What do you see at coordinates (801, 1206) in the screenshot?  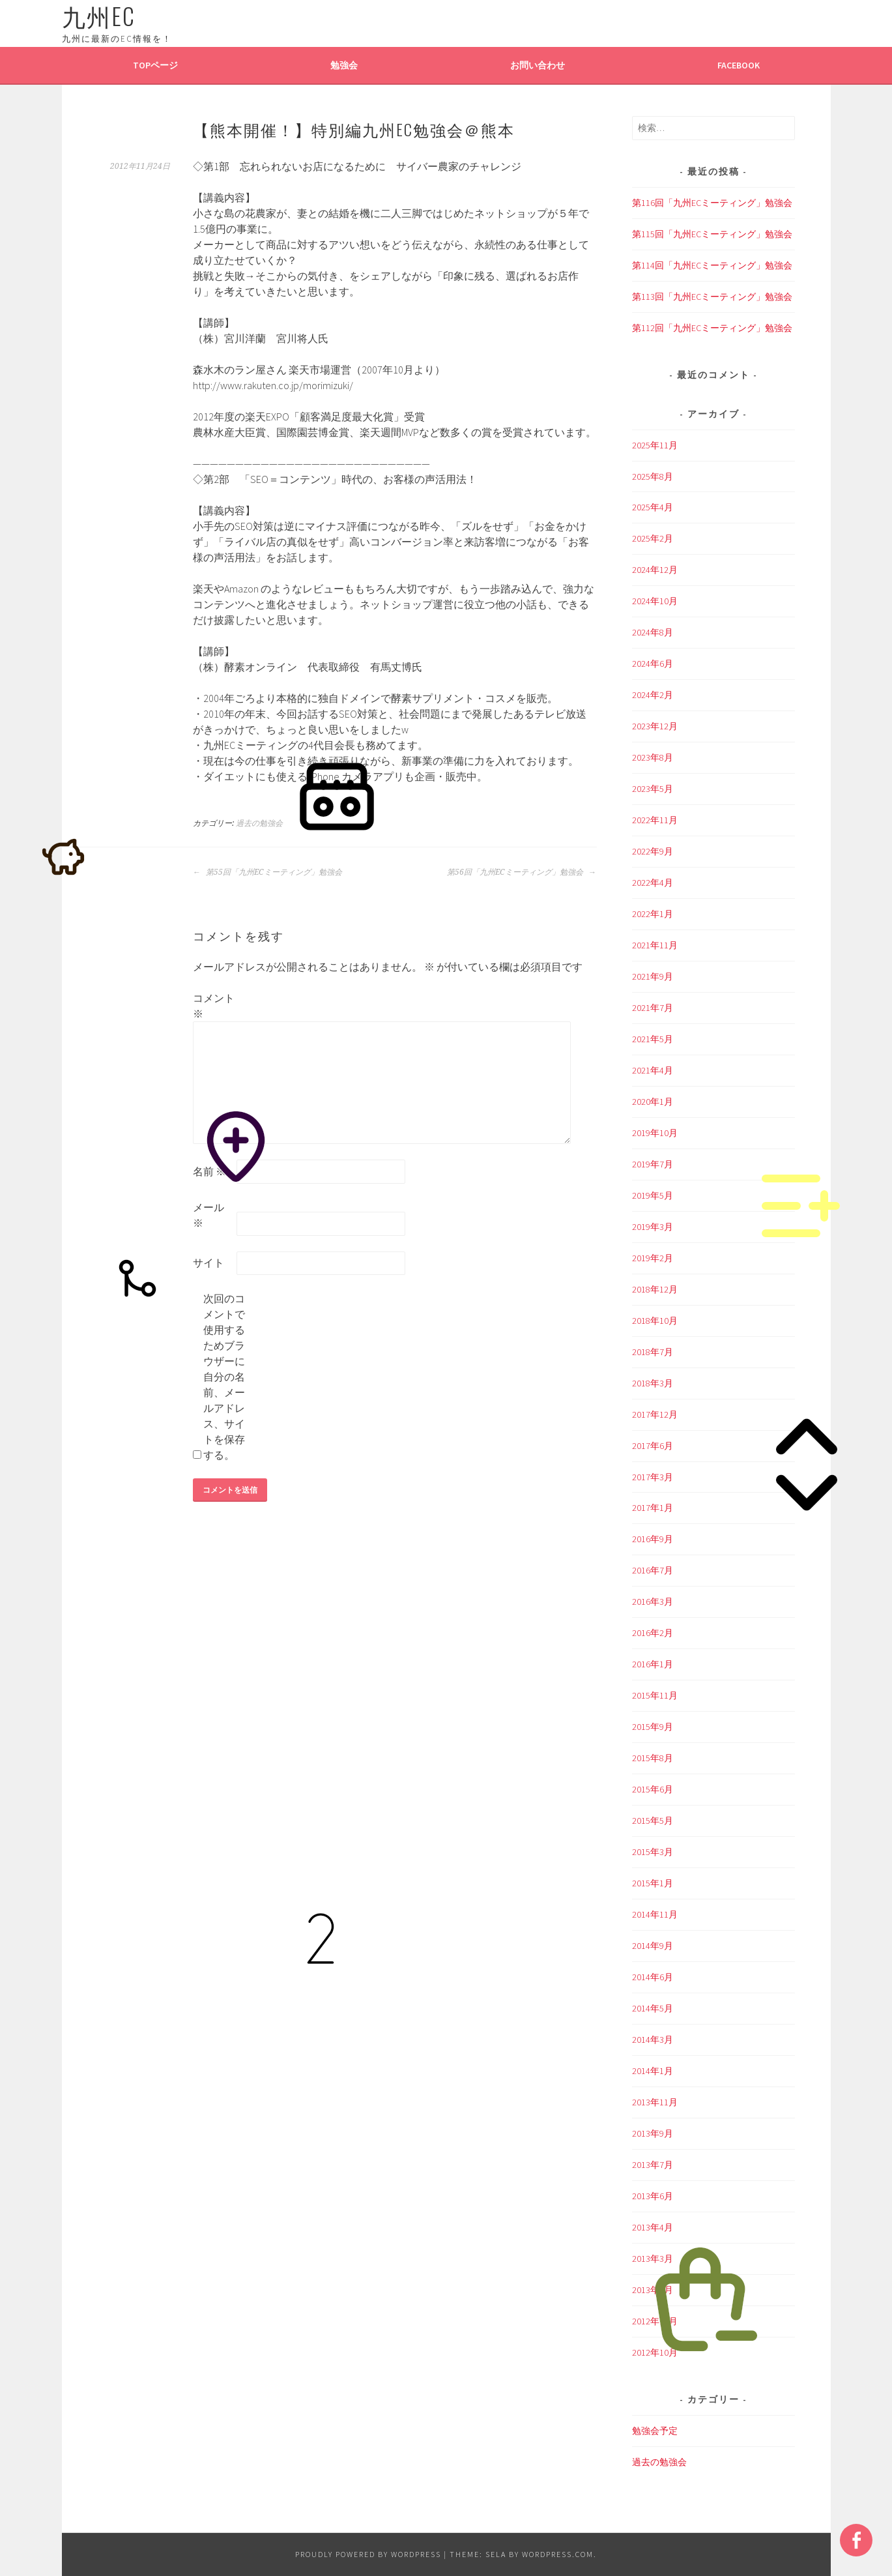 I see `add a new item to the list` at bounding box center [801, 1206].